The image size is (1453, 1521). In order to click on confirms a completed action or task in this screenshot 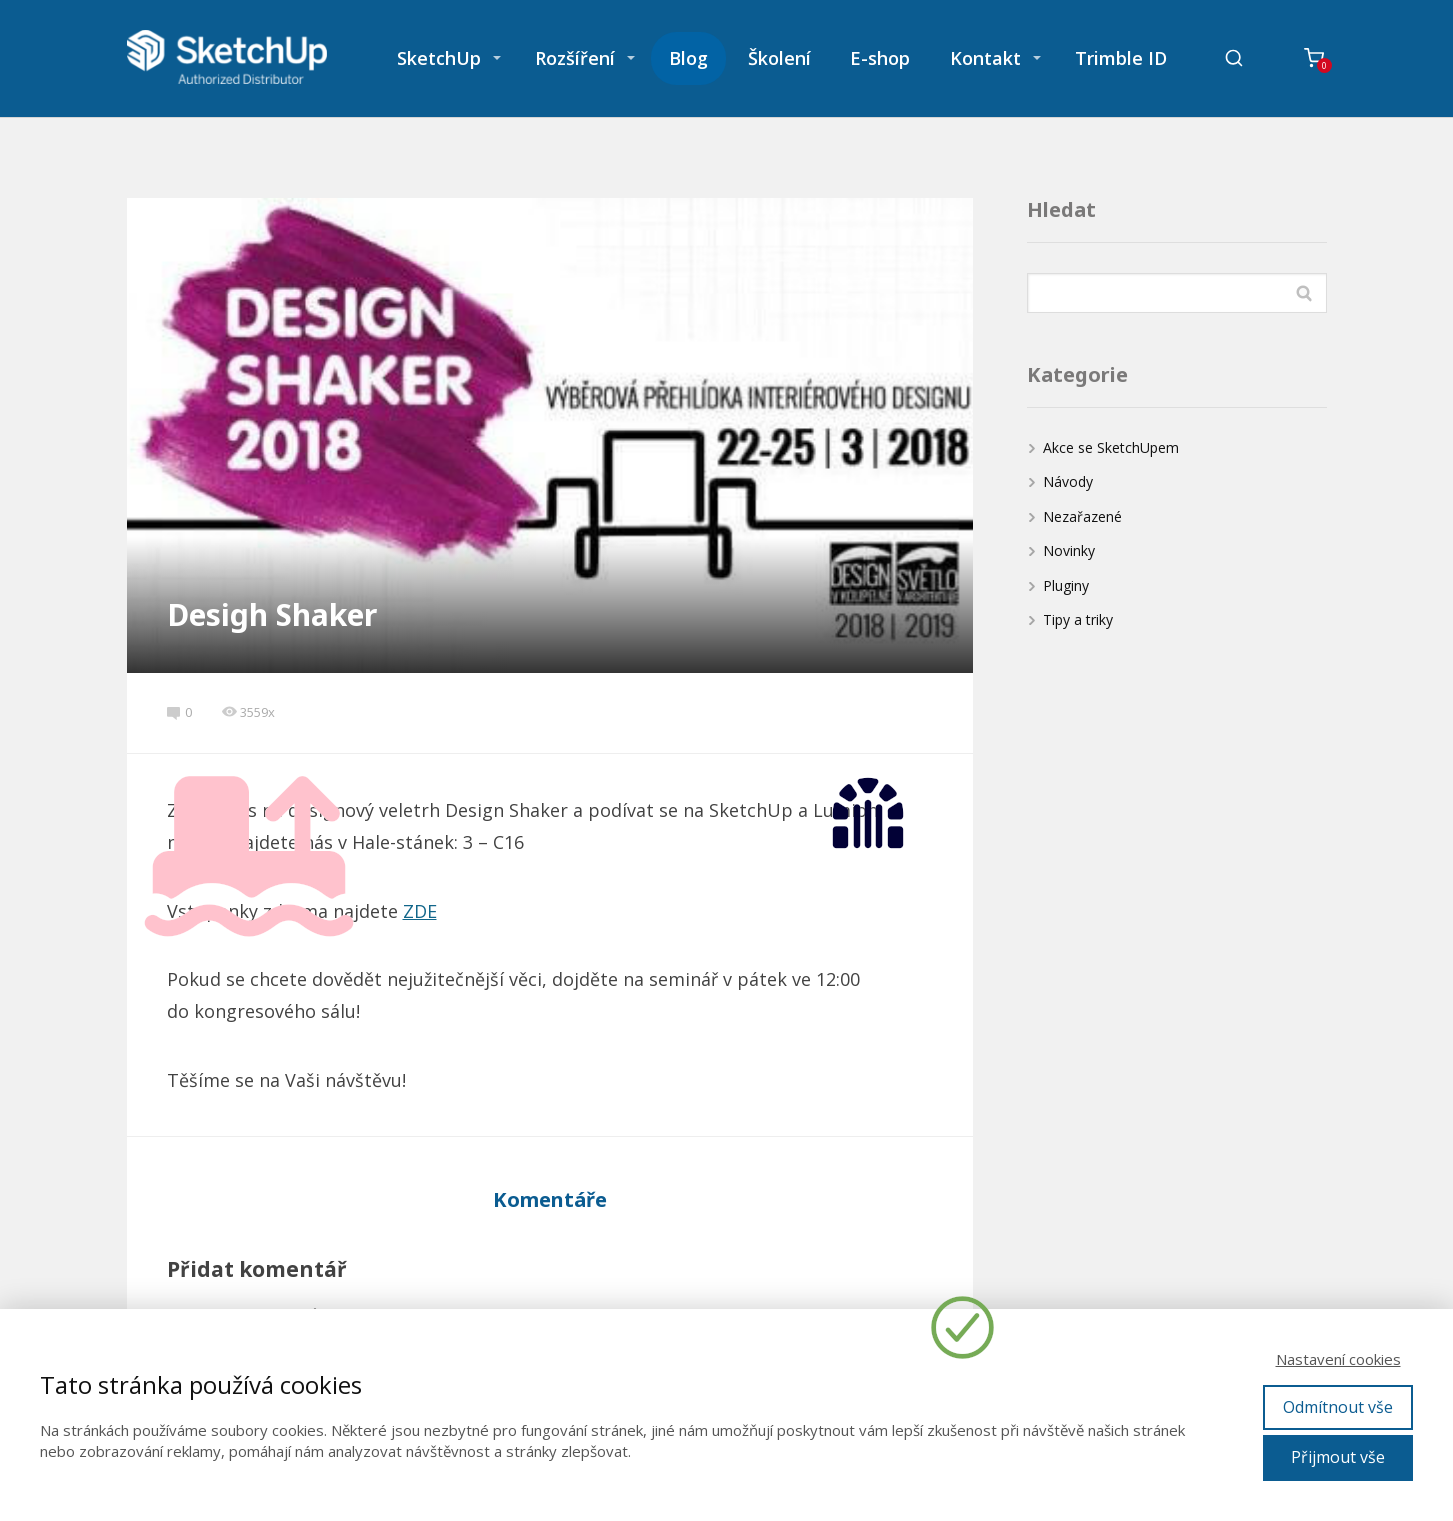, I will do `click(962, 1327)`.